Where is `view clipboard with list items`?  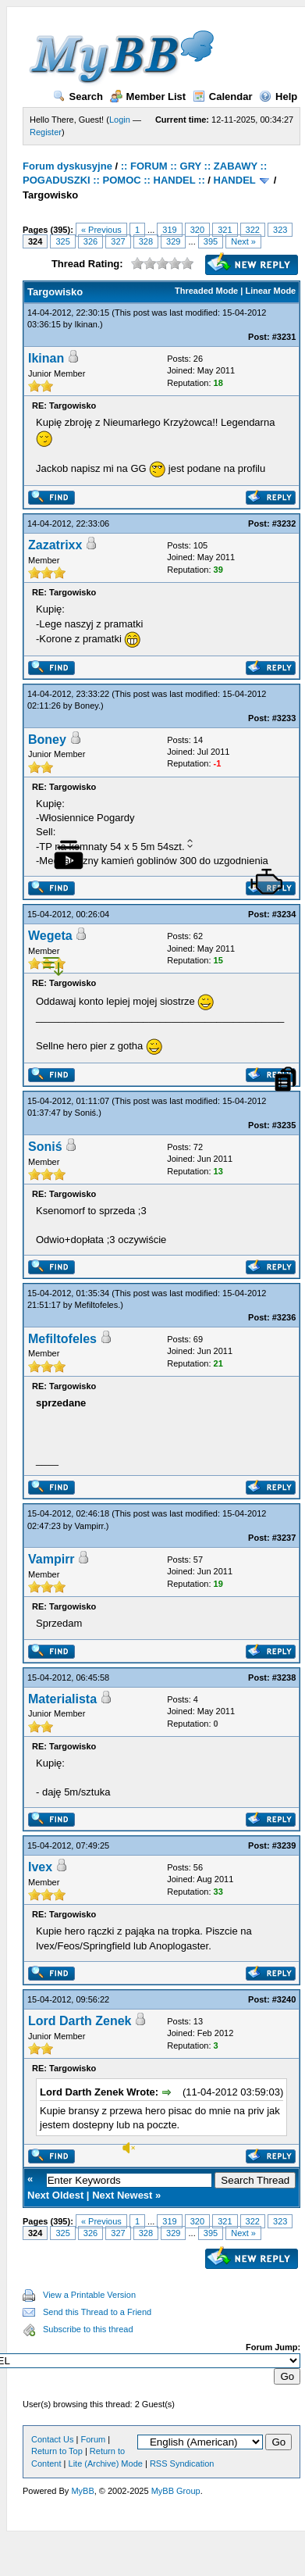
view clipboard with list items is located at coordinates (285, 1079).